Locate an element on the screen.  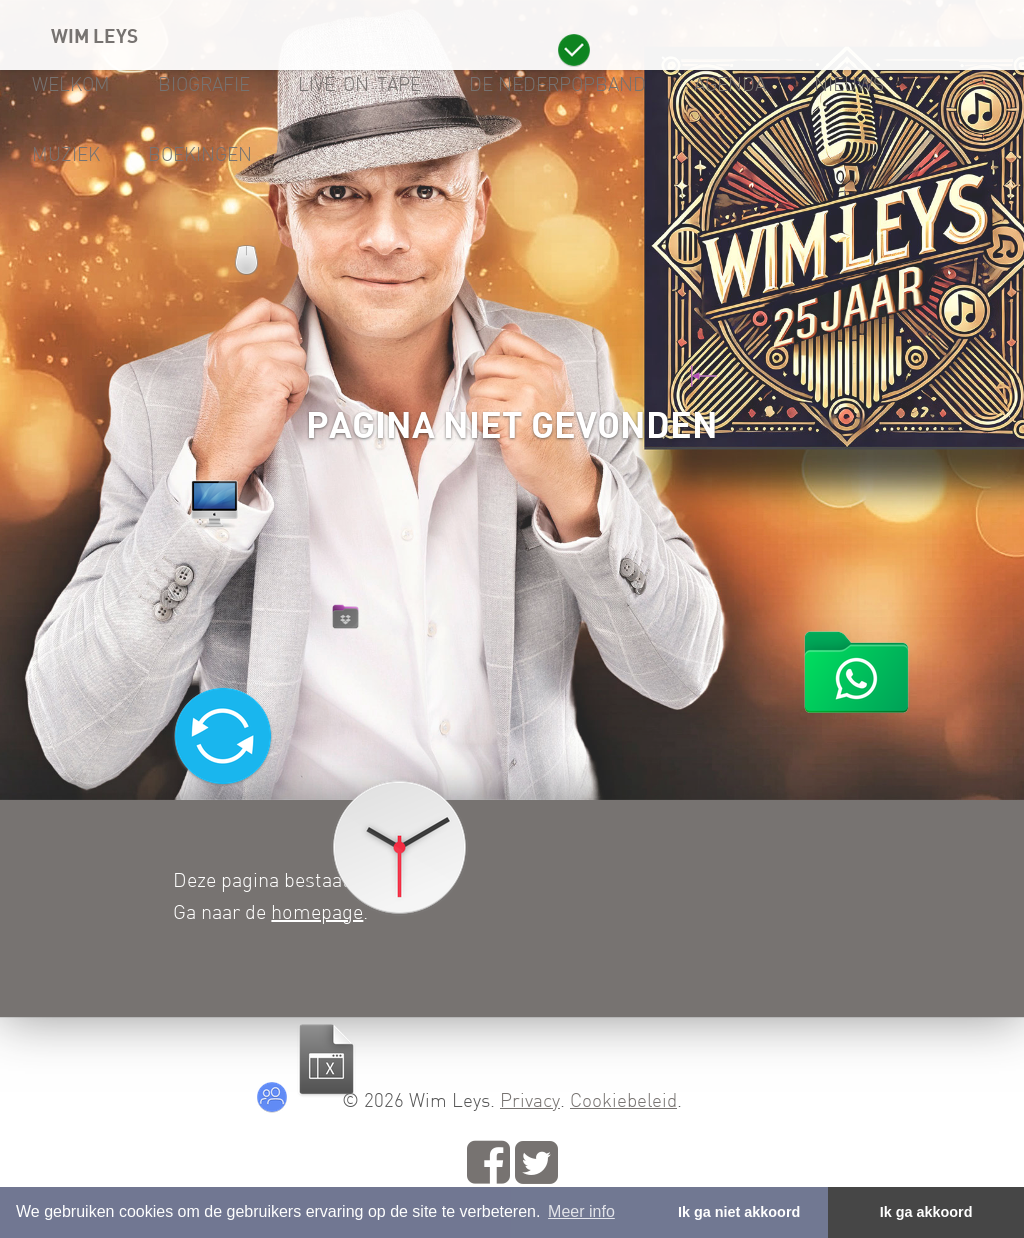
dropbox is currently syncing files is located at coordinates (223, 736).